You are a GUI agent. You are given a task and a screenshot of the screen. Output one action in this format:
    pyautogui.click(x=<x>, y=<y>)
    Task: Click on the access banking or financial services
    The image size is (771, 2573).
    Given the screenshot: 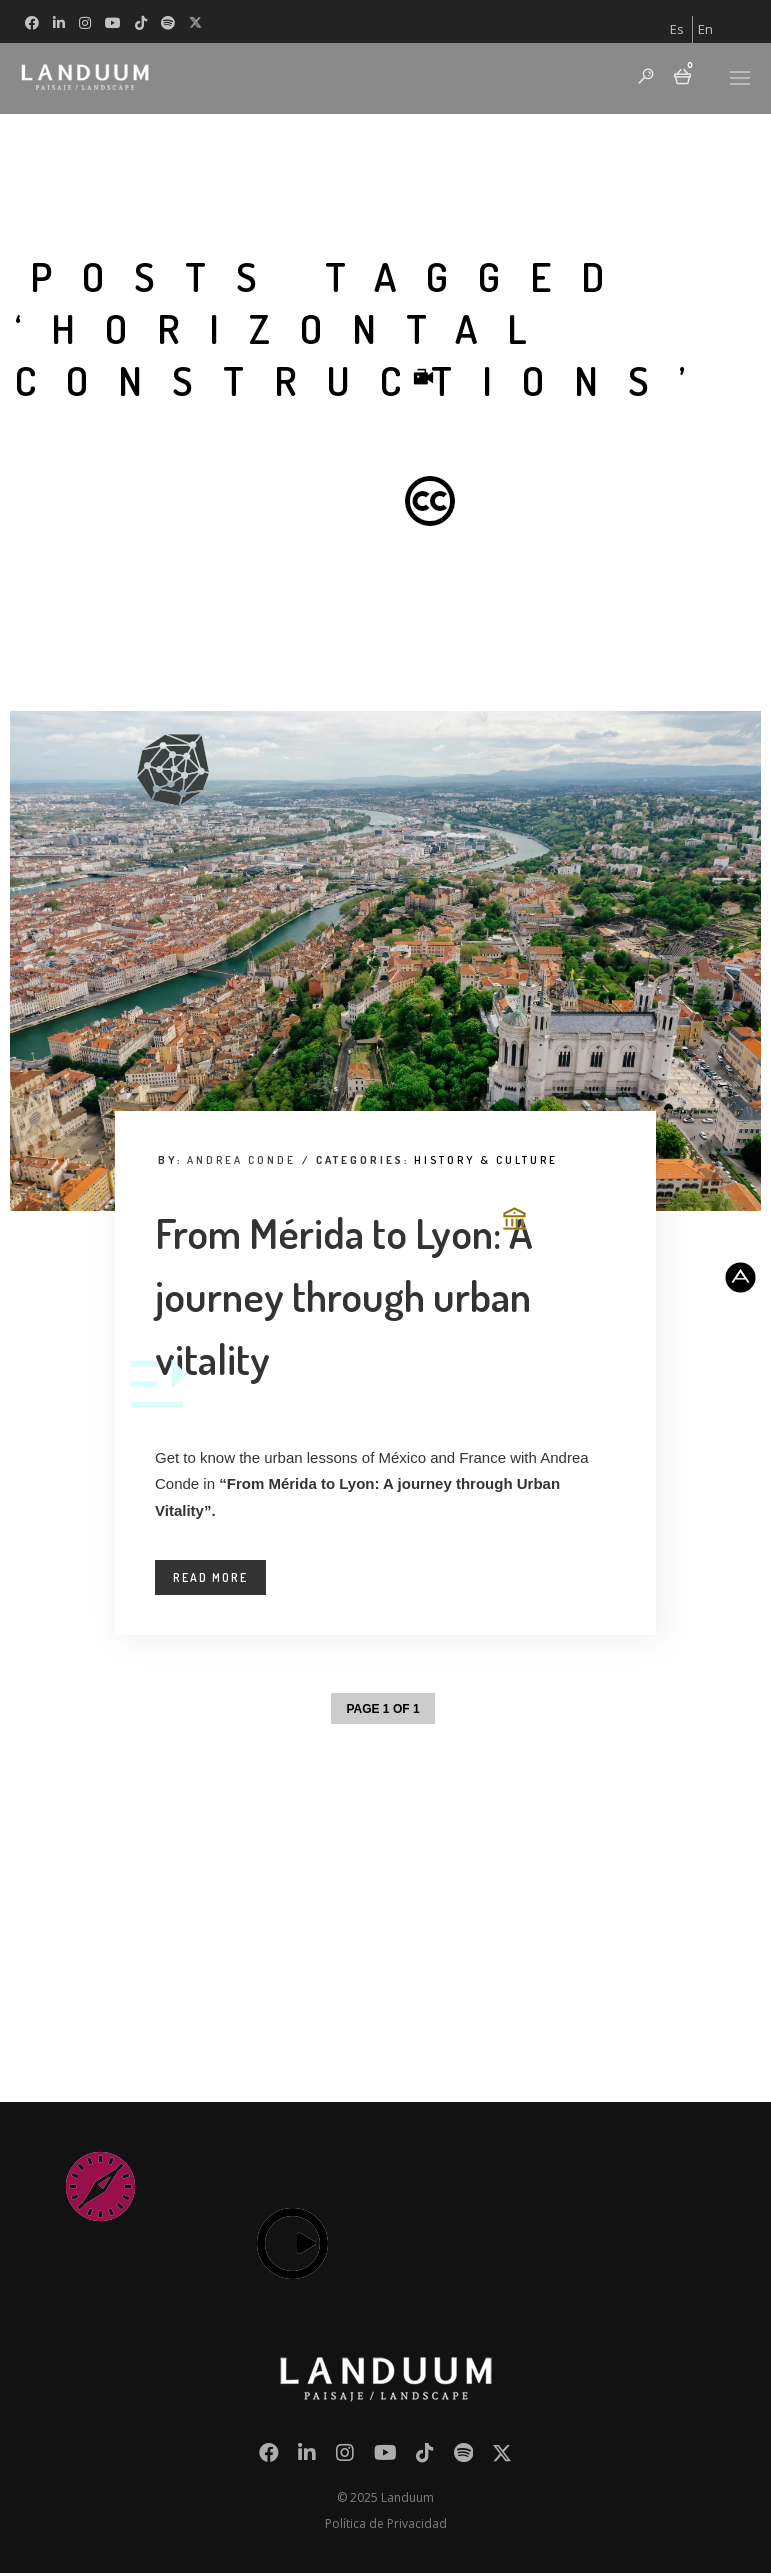 What is the action you would take?
    pyautogui.click(x=514, y=1218)
    